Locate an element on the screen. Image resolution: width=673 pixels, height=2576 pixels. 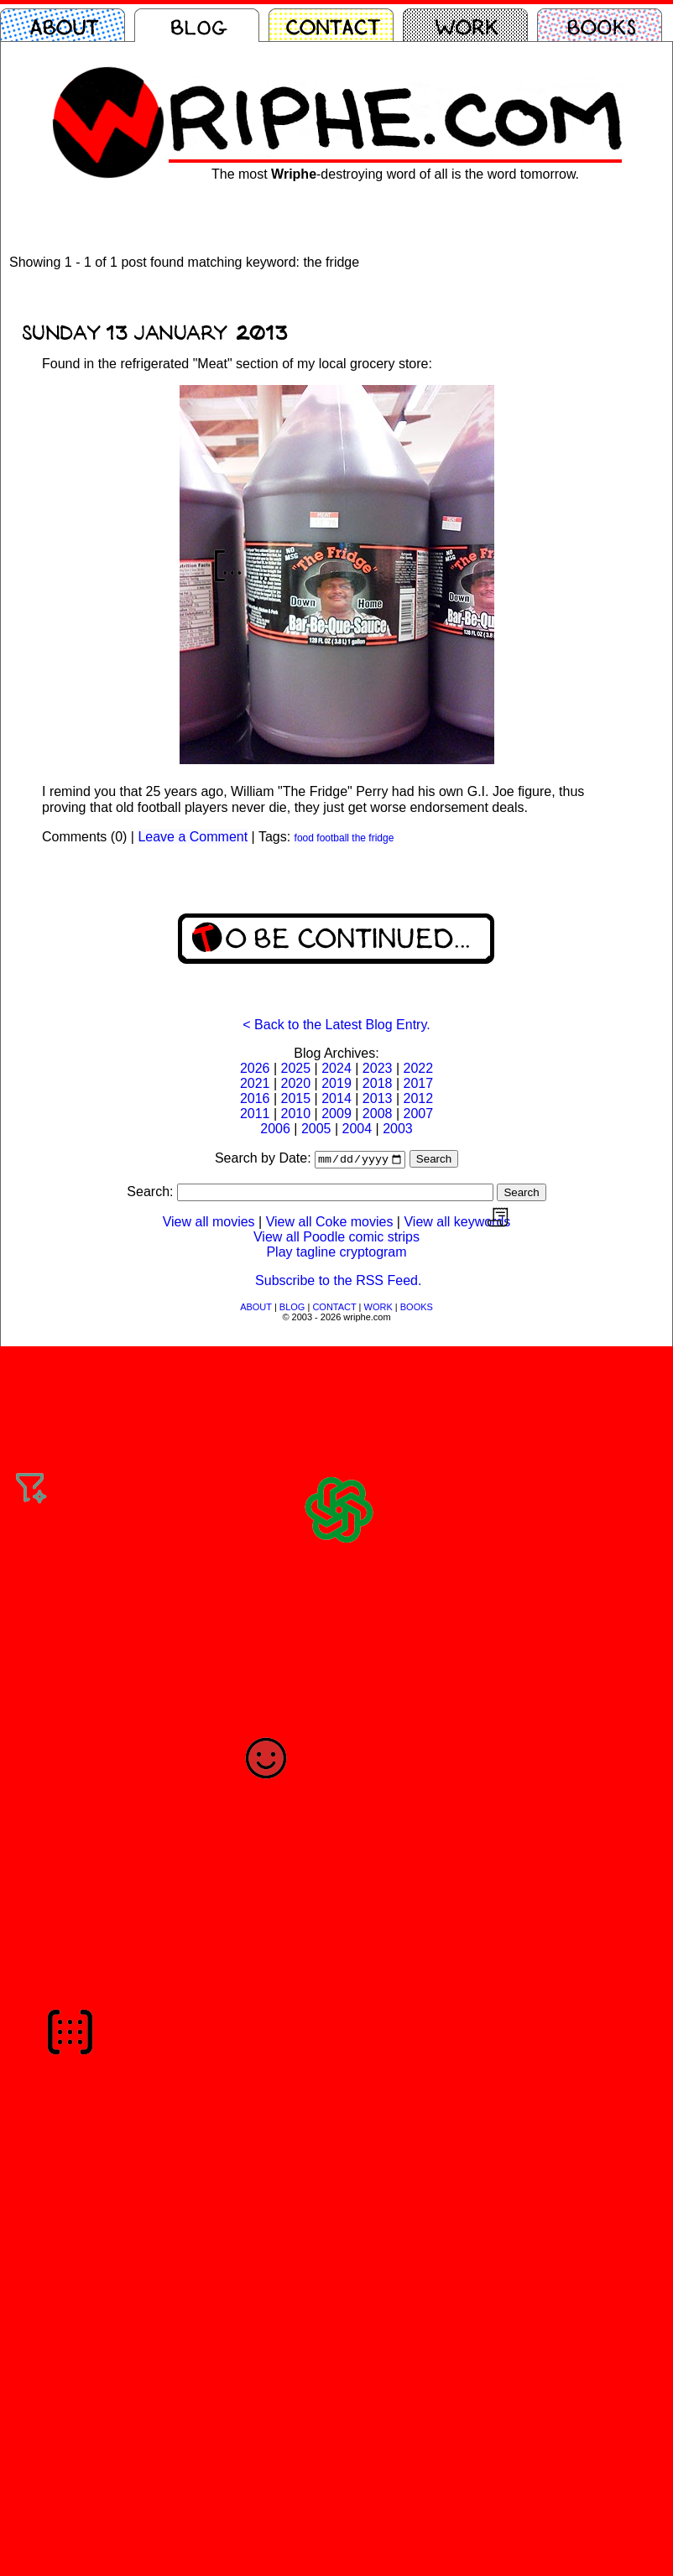
indicates the start of a contained or grouped section is located at coordinates (228, 565).